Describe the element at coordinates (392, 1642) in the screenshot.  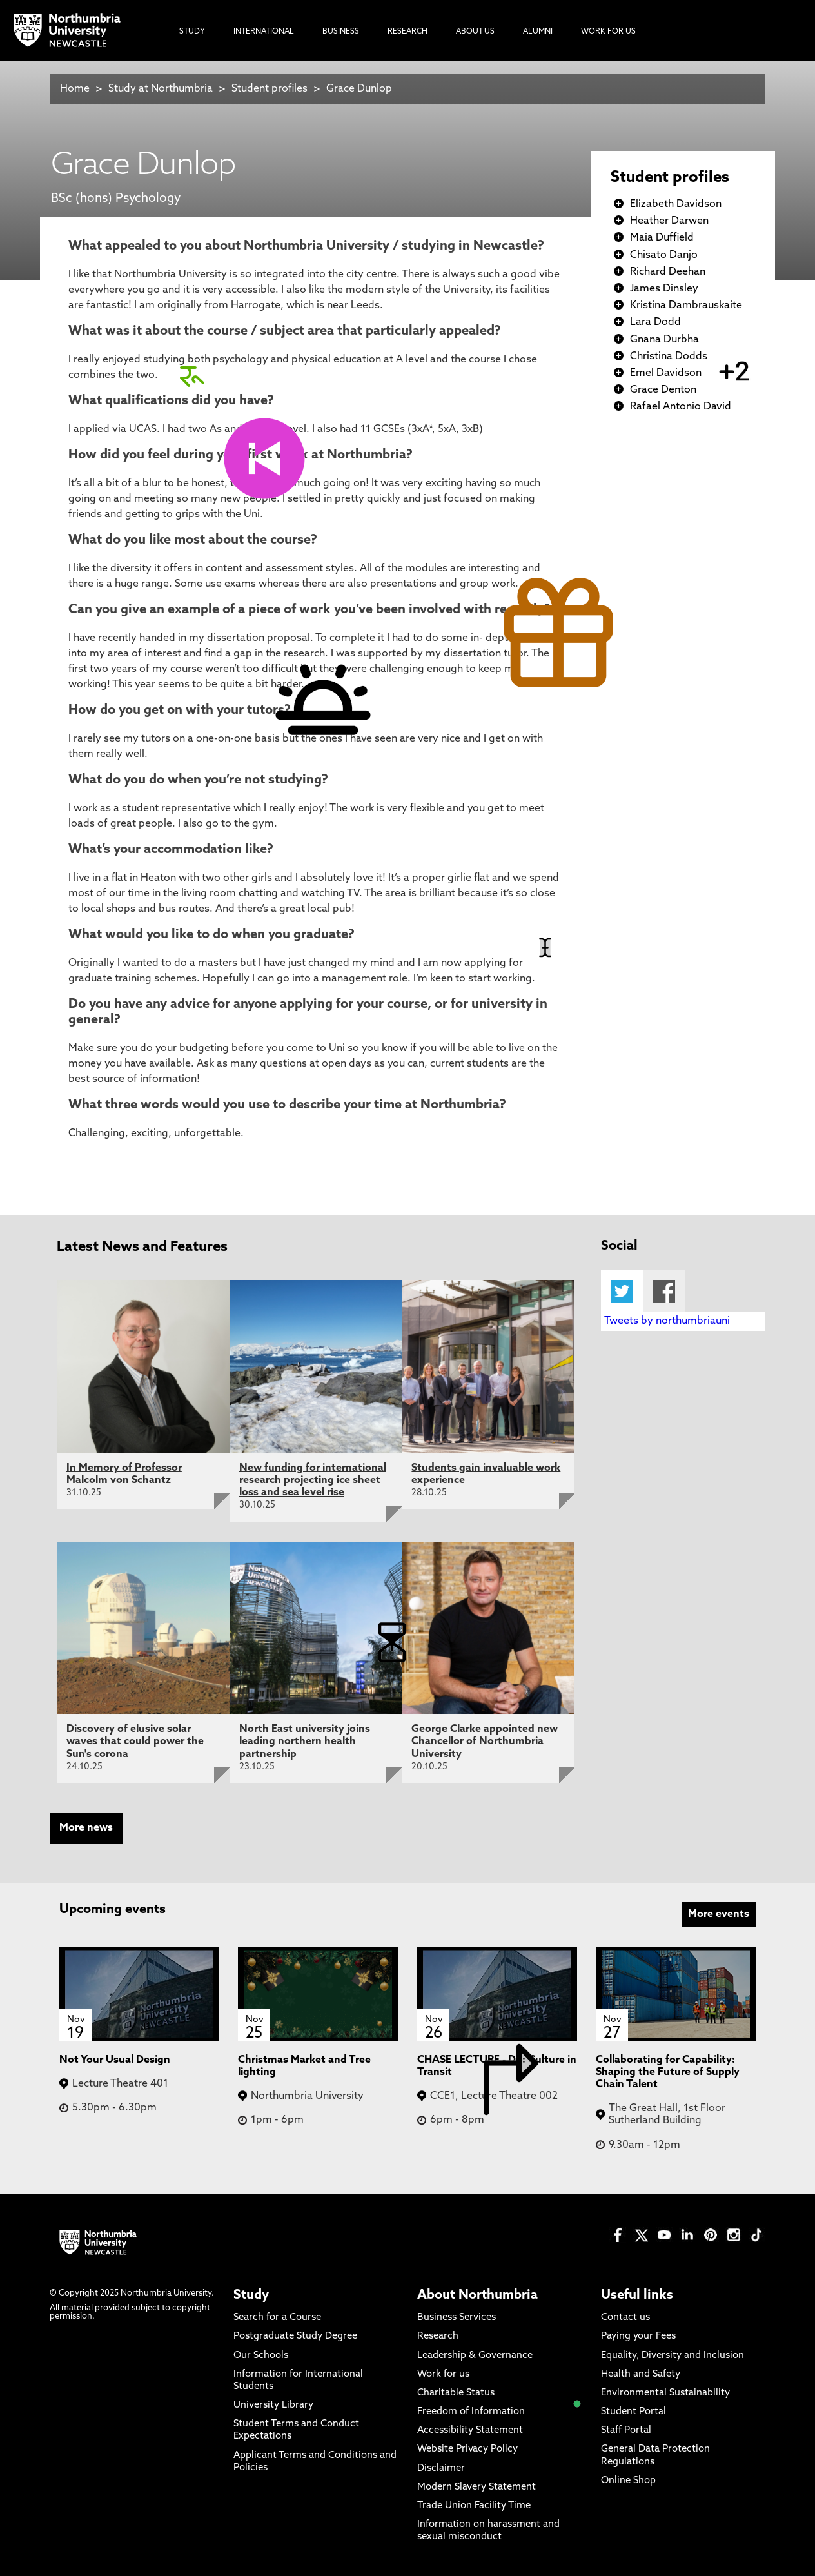
I see `indicates a process is in progress` at that location.